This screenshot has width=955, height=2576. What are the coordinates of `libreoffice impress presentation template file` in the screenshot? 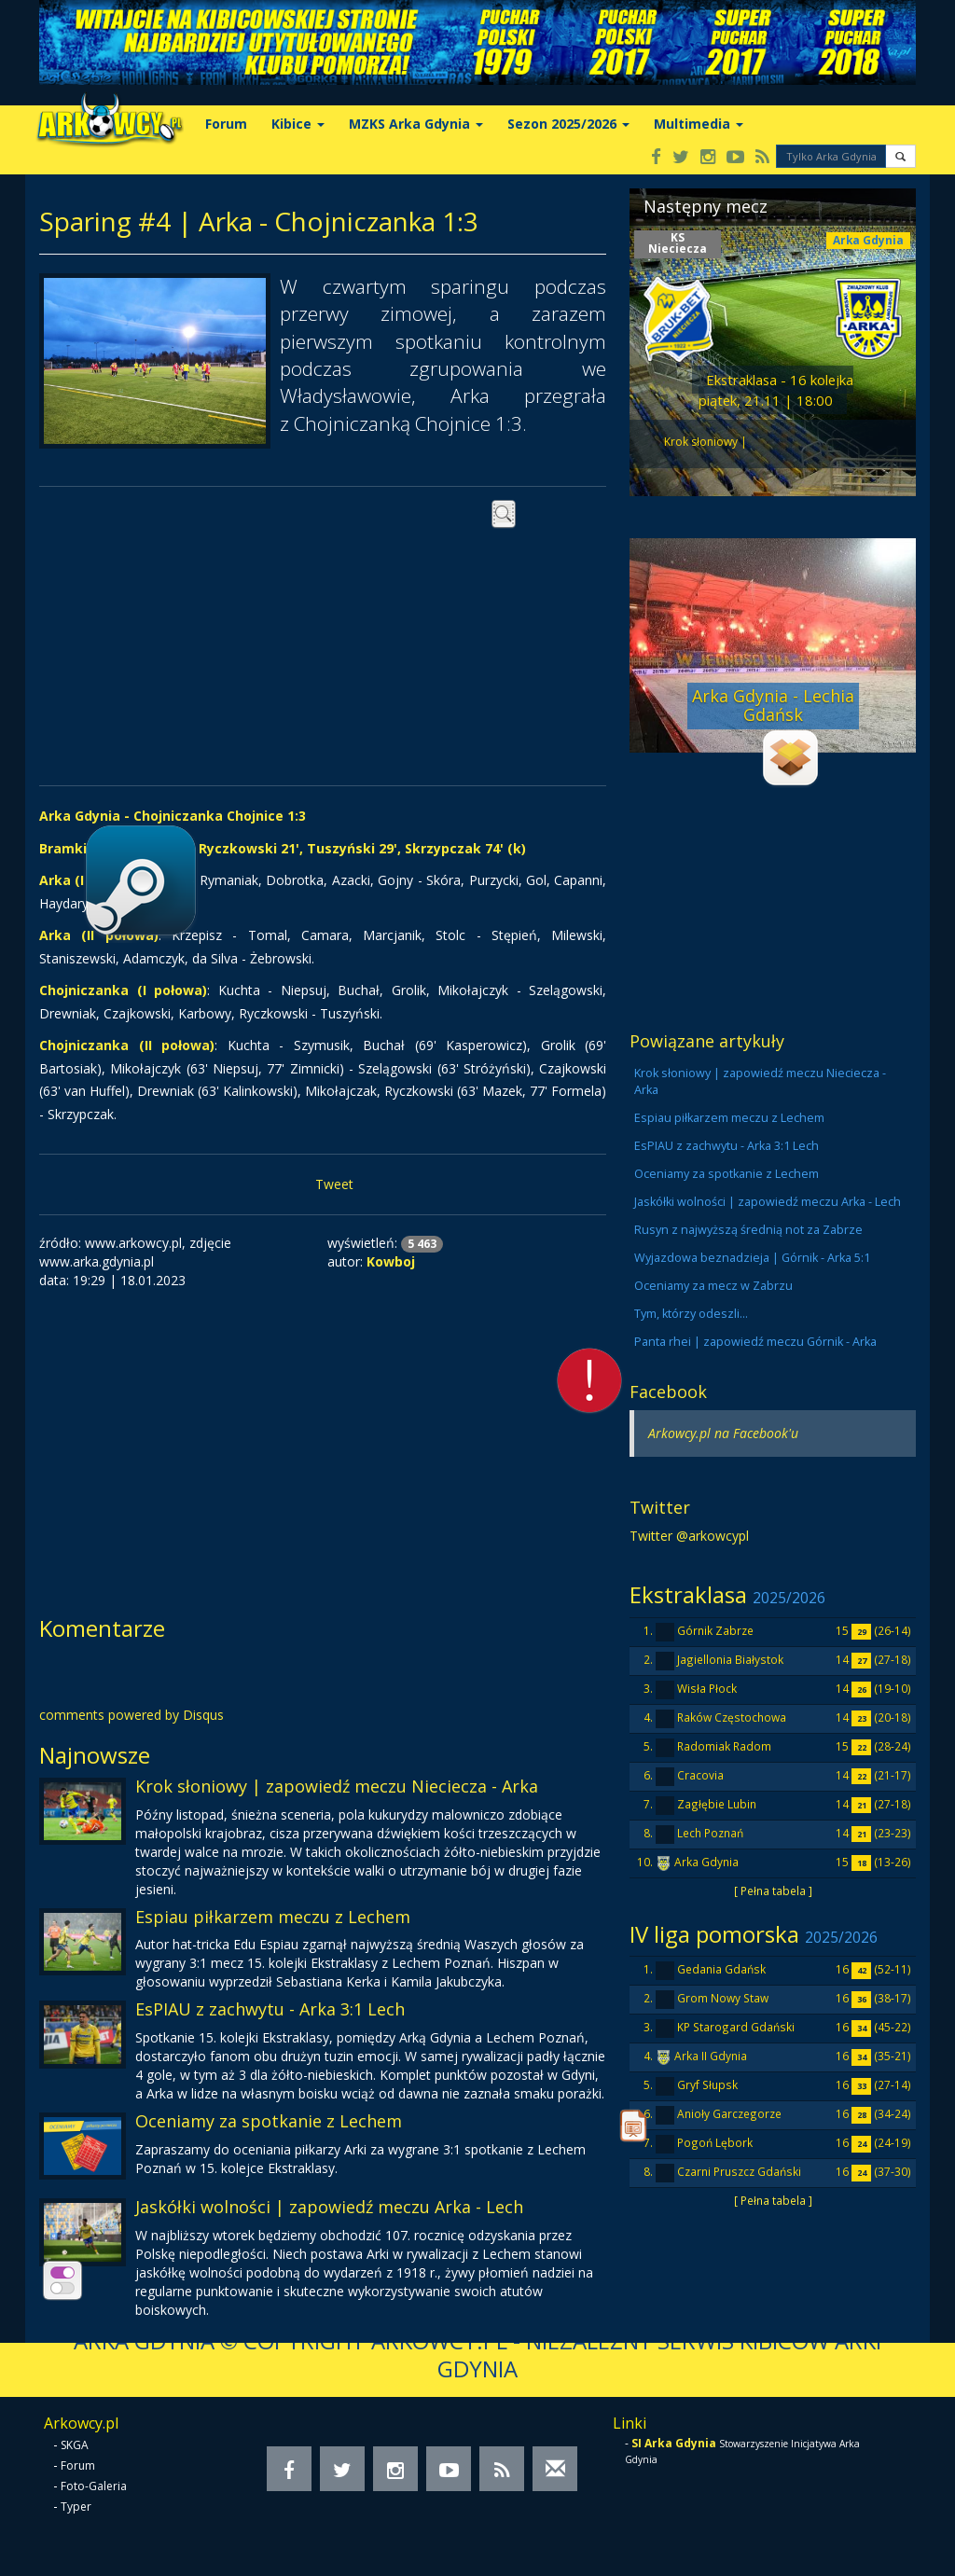 It's located at (633, 2126).